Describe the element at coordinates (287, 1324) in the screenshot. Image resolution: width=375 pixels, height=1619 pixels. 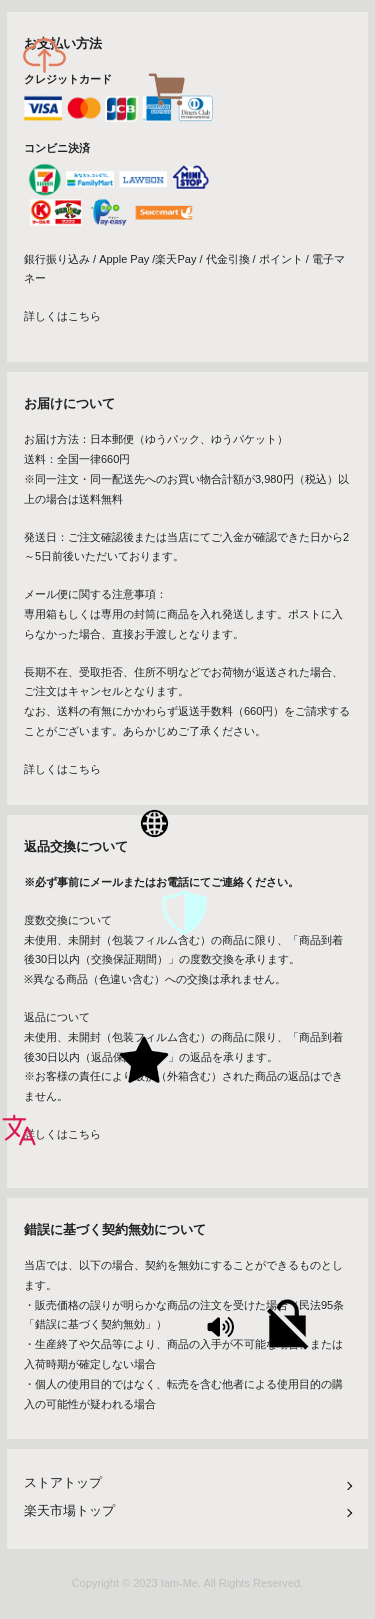
I see `indicates an unencrypted or insecure email connection` at that location.